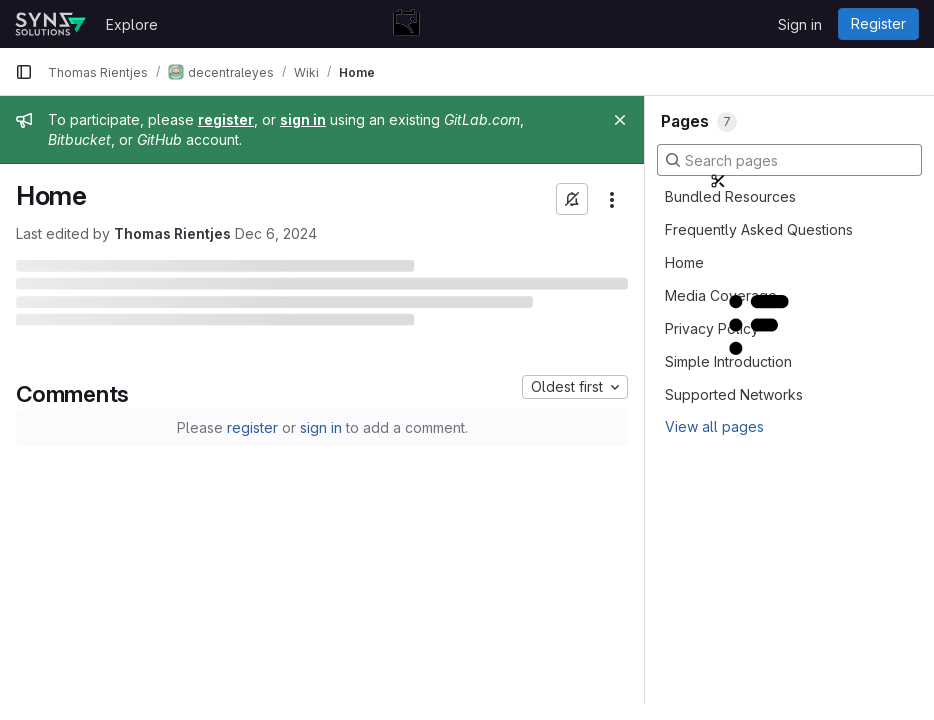  Describe the element at coordinates (718, 181) in the screenshot. I see `cut selected content` at that location.